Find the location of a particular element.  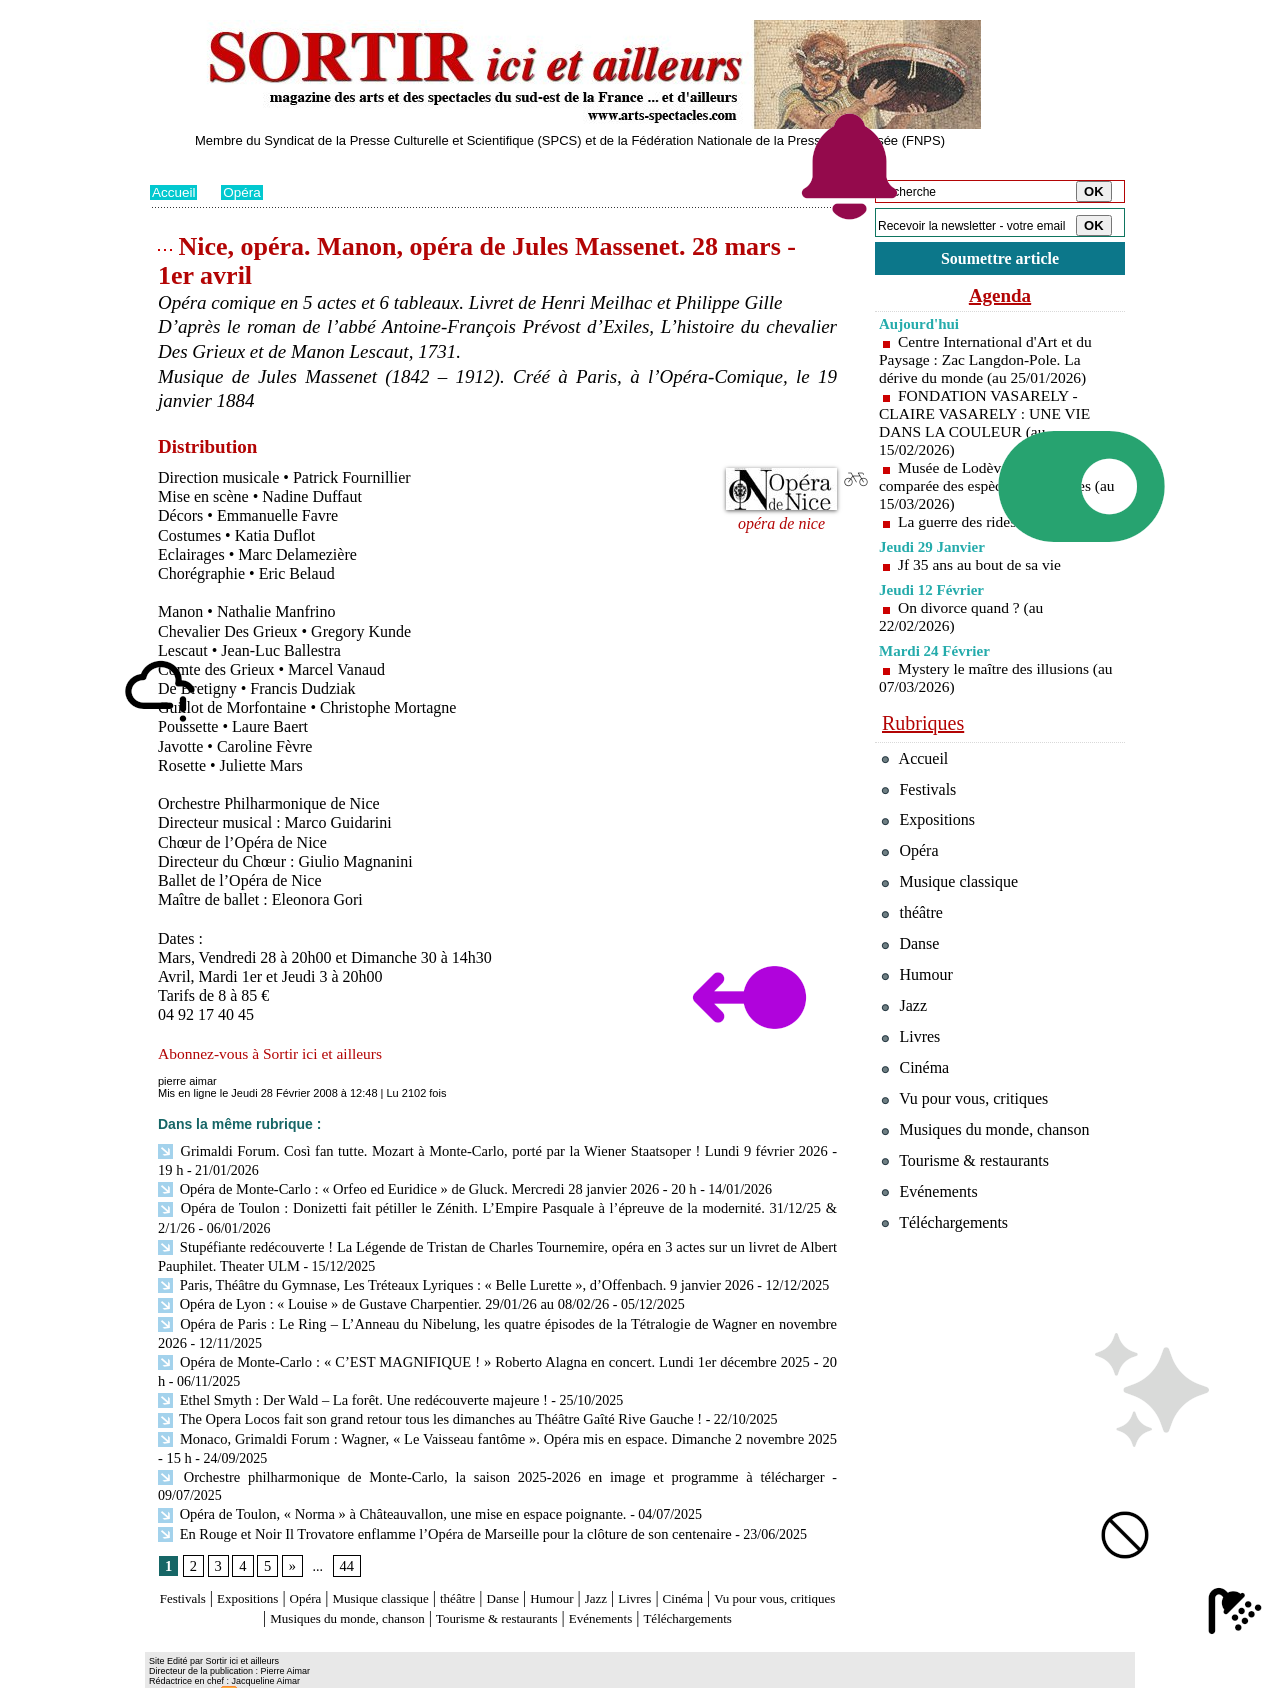

view notifications is located at coordinates (849, 166).